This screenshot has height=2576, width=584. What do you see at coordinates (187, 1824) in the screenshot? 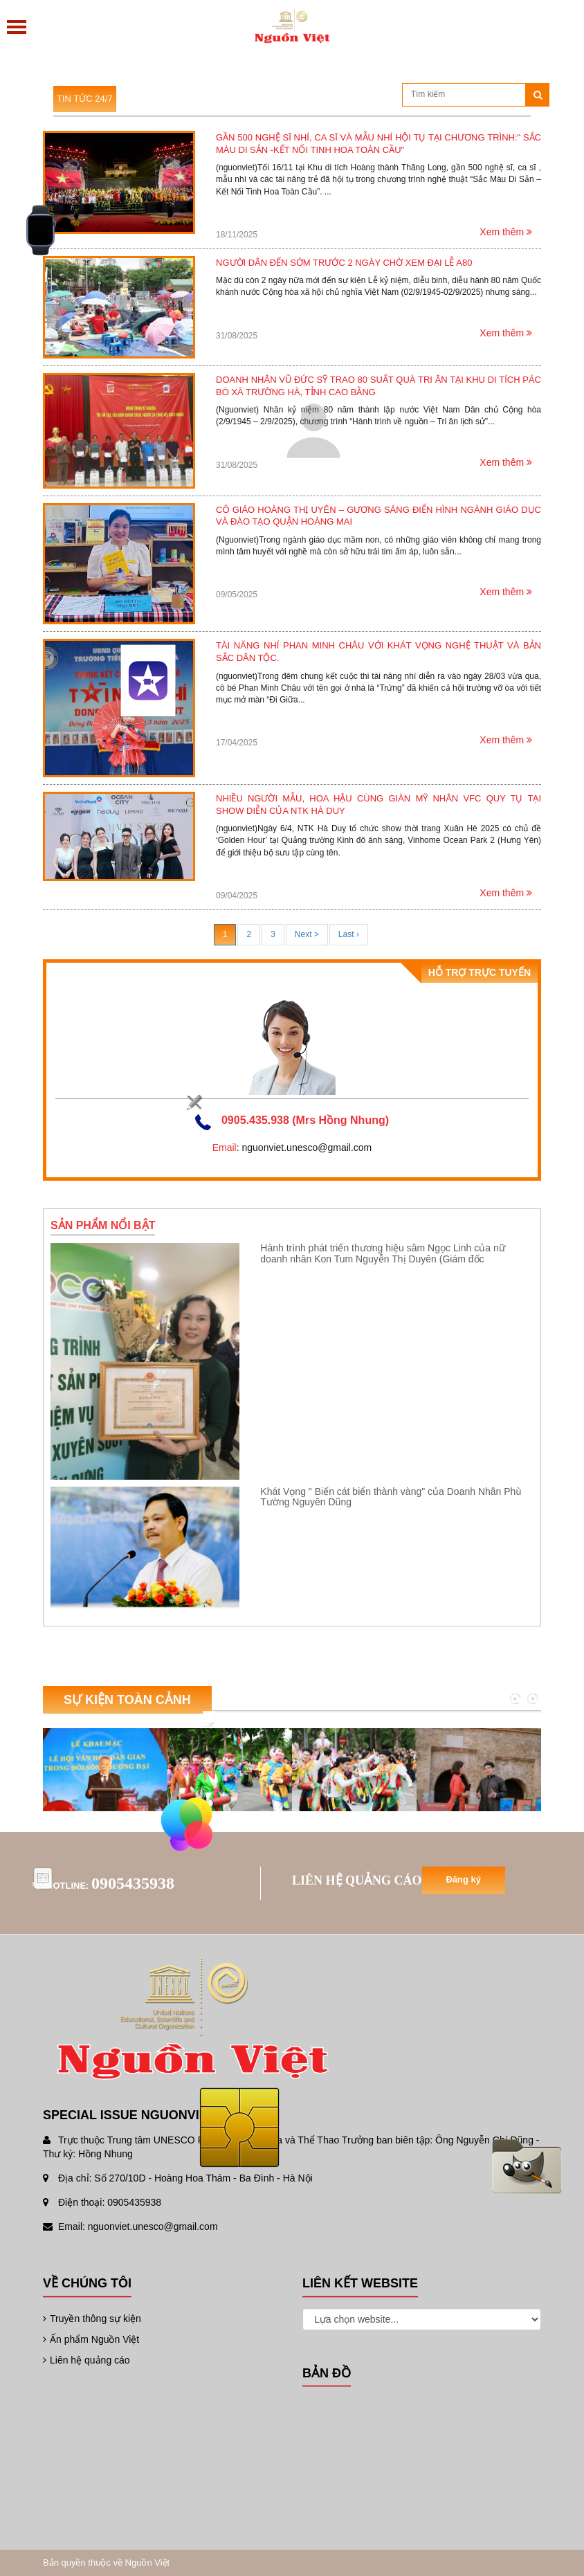
I see `access game center account settings` at bounding box center [187, 1824].